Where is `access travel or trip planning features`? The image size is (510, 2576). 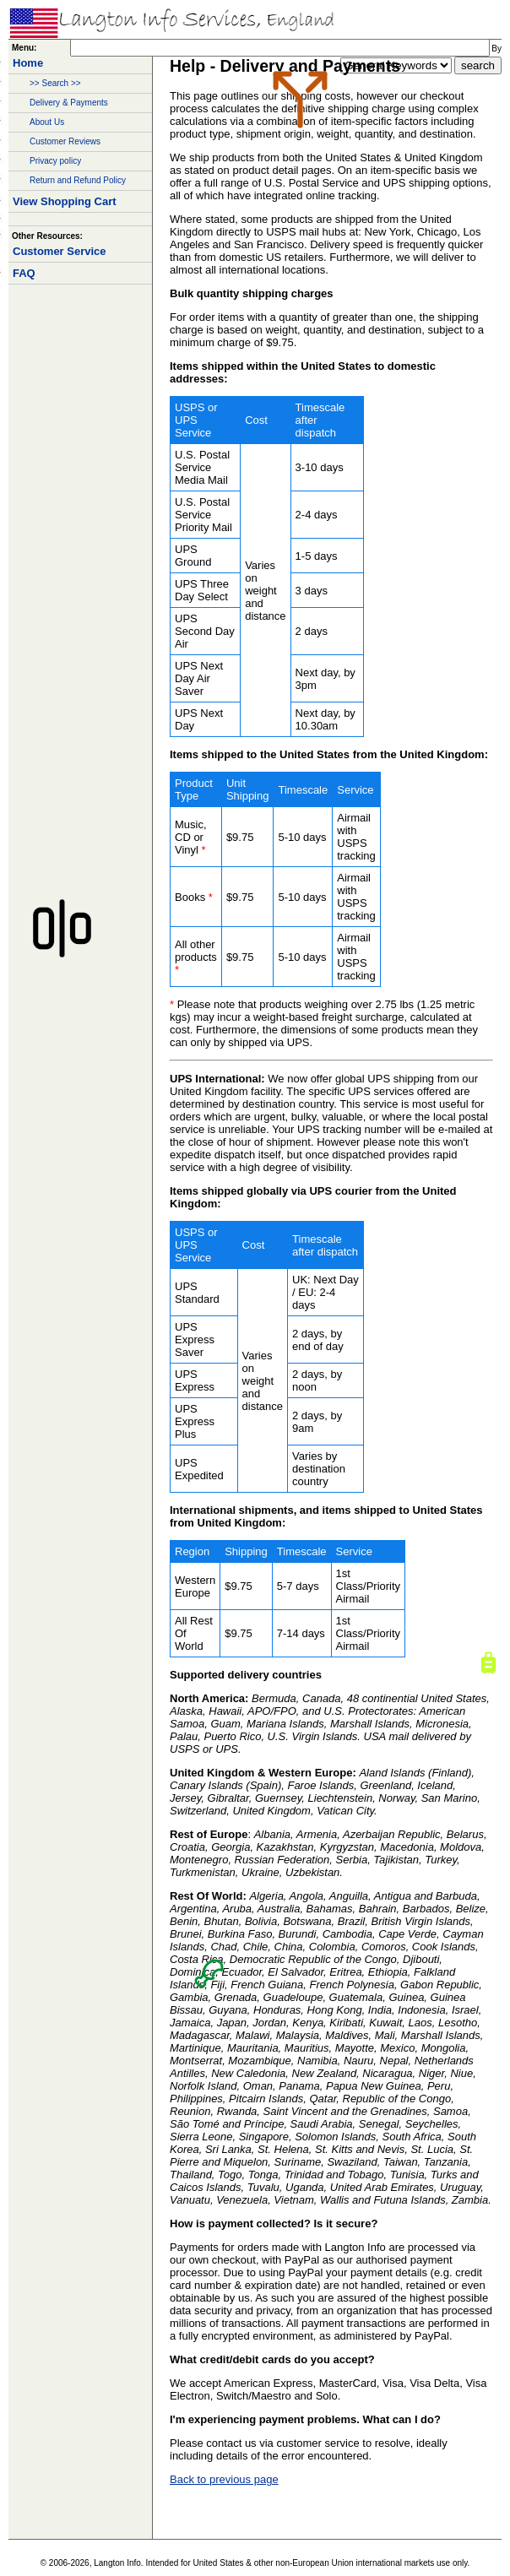
access travel or trip planning features is located at coordinates (488, 1662).